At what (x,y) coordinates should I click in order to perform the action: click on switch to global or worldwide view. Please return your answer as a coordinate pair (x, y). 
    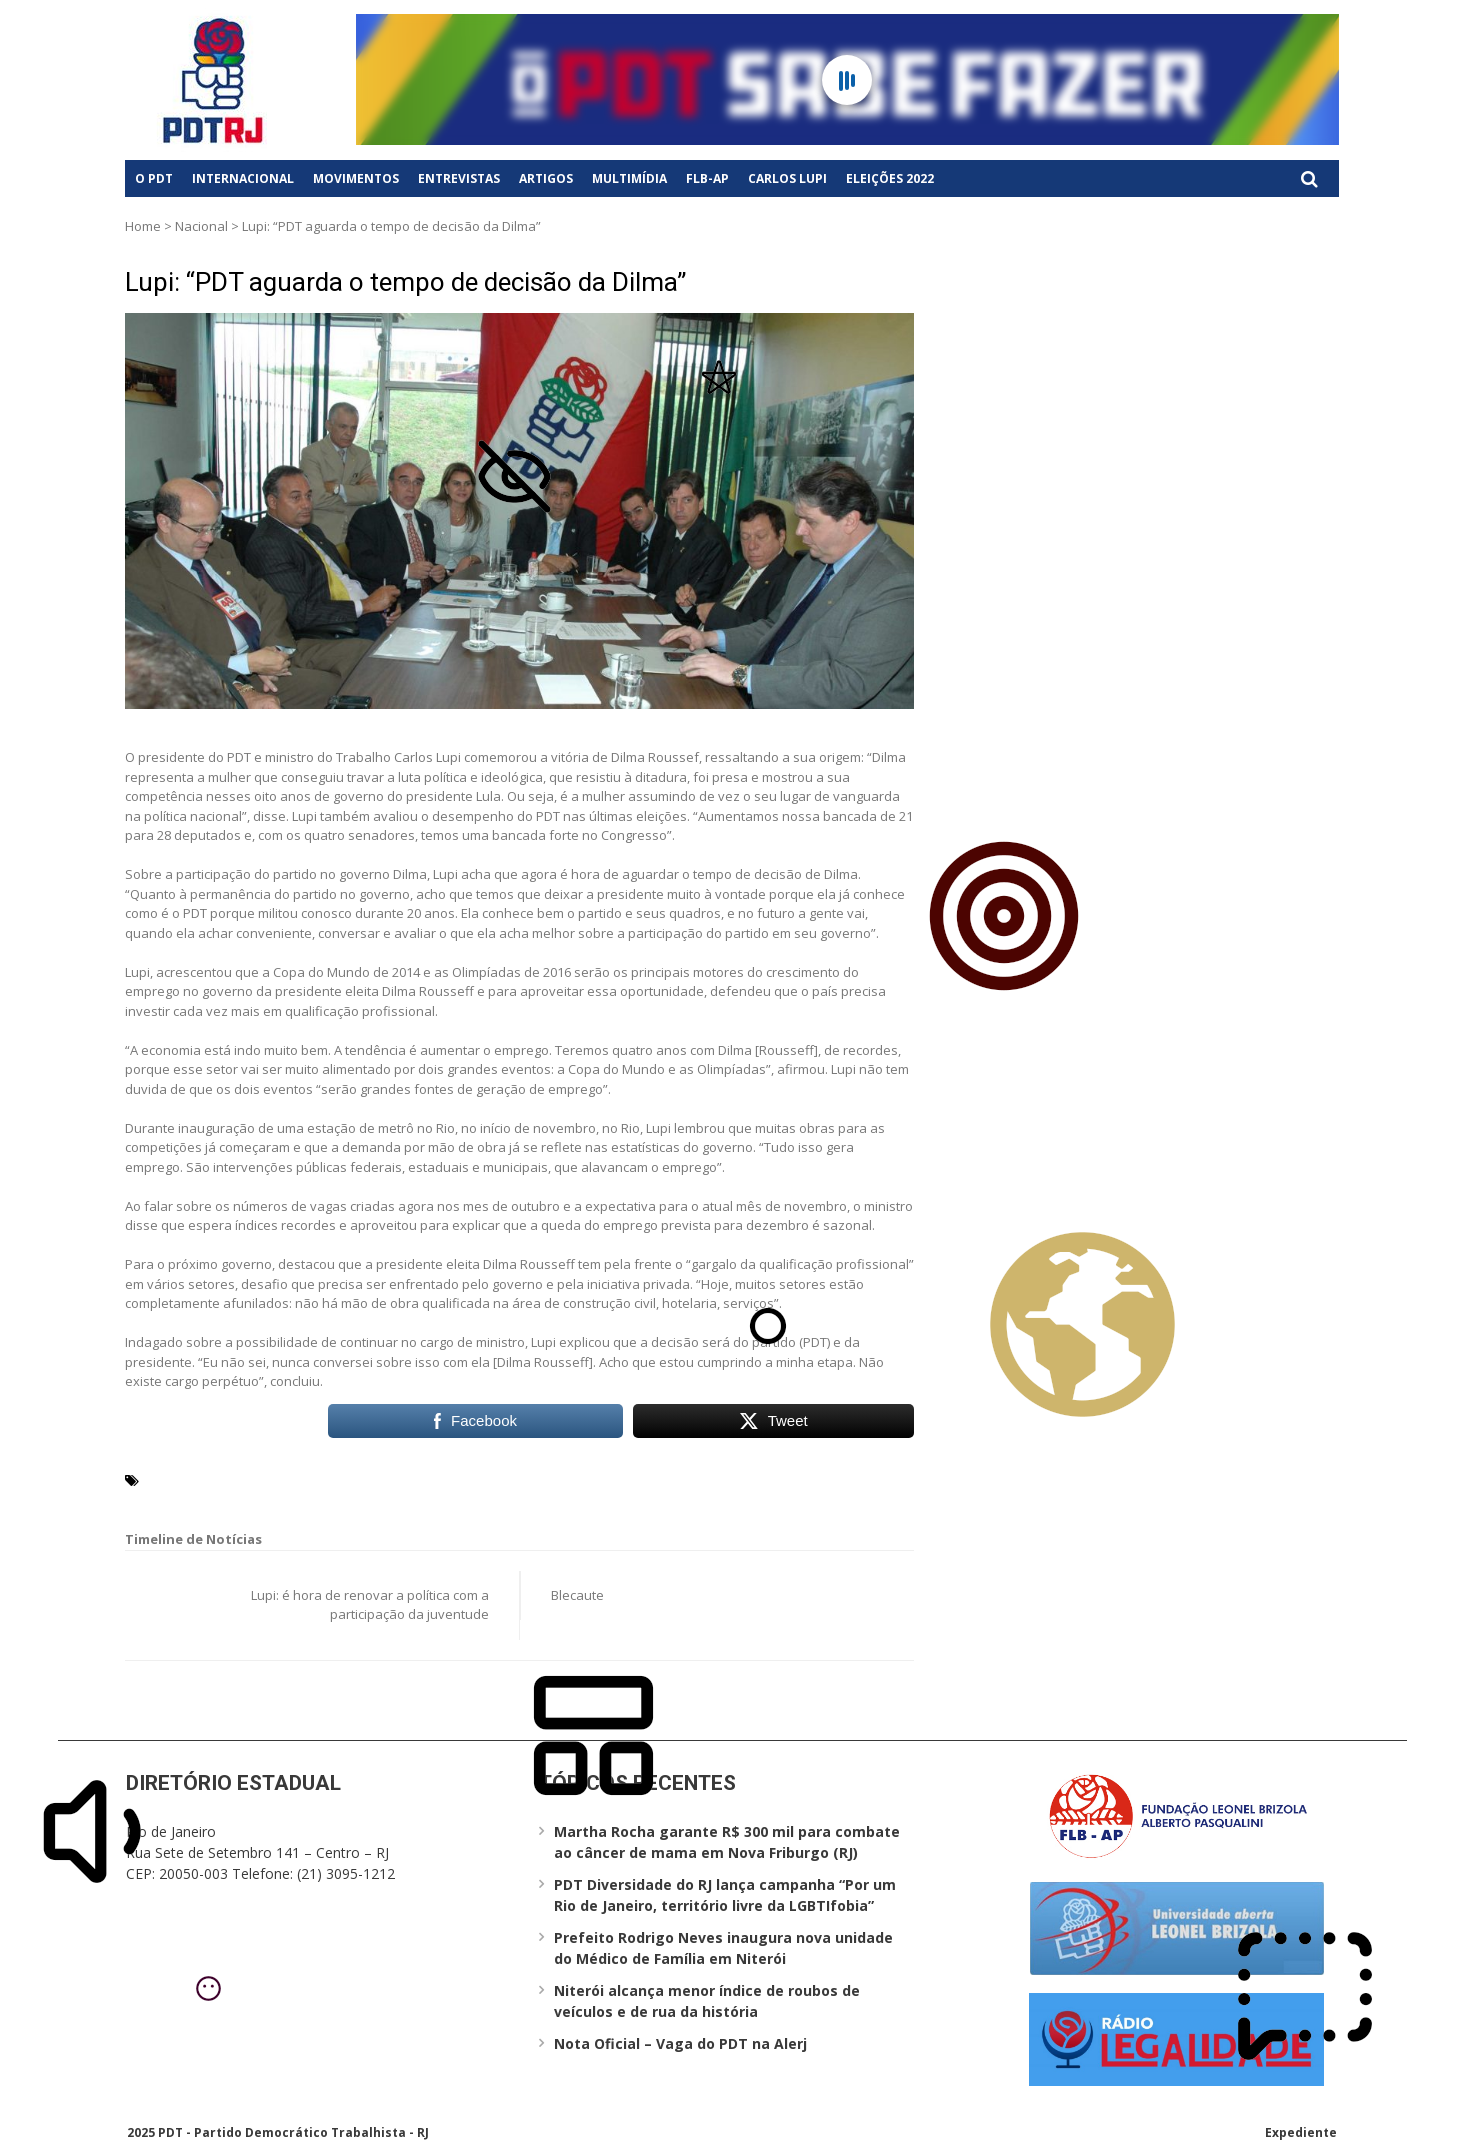
    Looking at the image, I should click on (1082, 1324).